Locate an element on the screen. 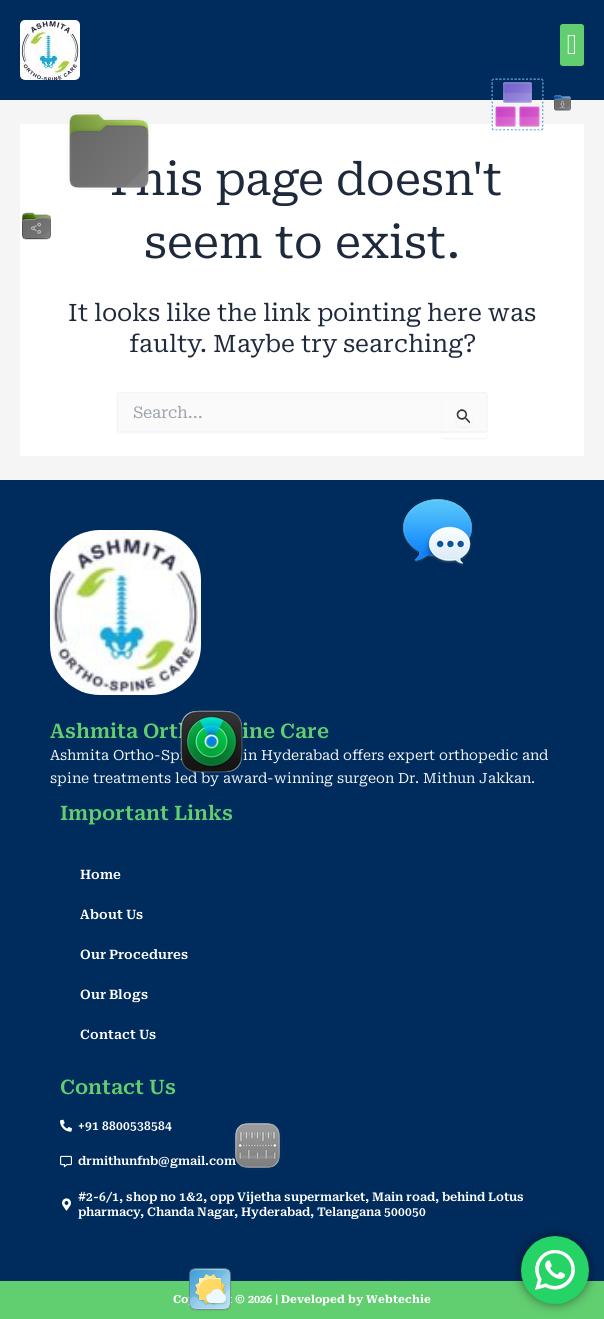  open a folder or directory is located at coordinates (109, 151).